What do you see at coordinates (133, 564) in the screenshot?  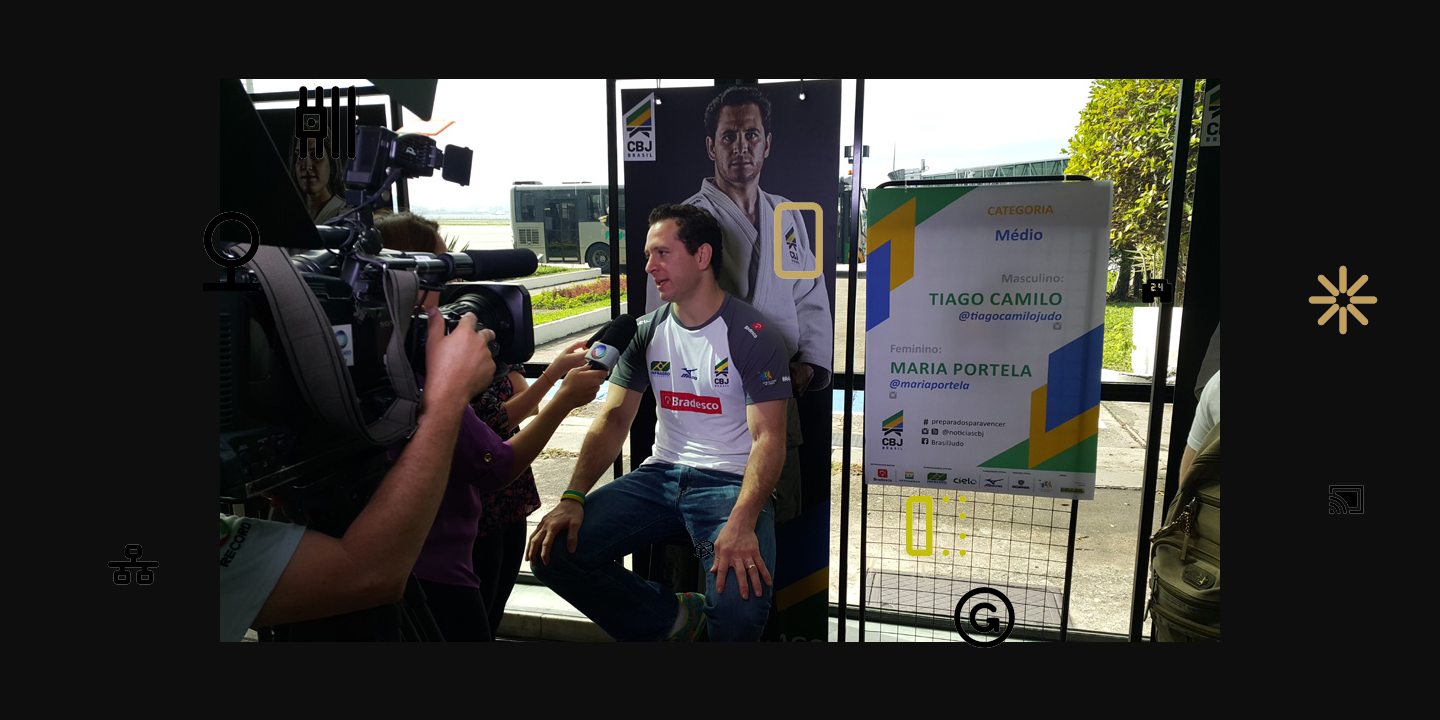 I see `view network connections` at bounding box center [133, 564].